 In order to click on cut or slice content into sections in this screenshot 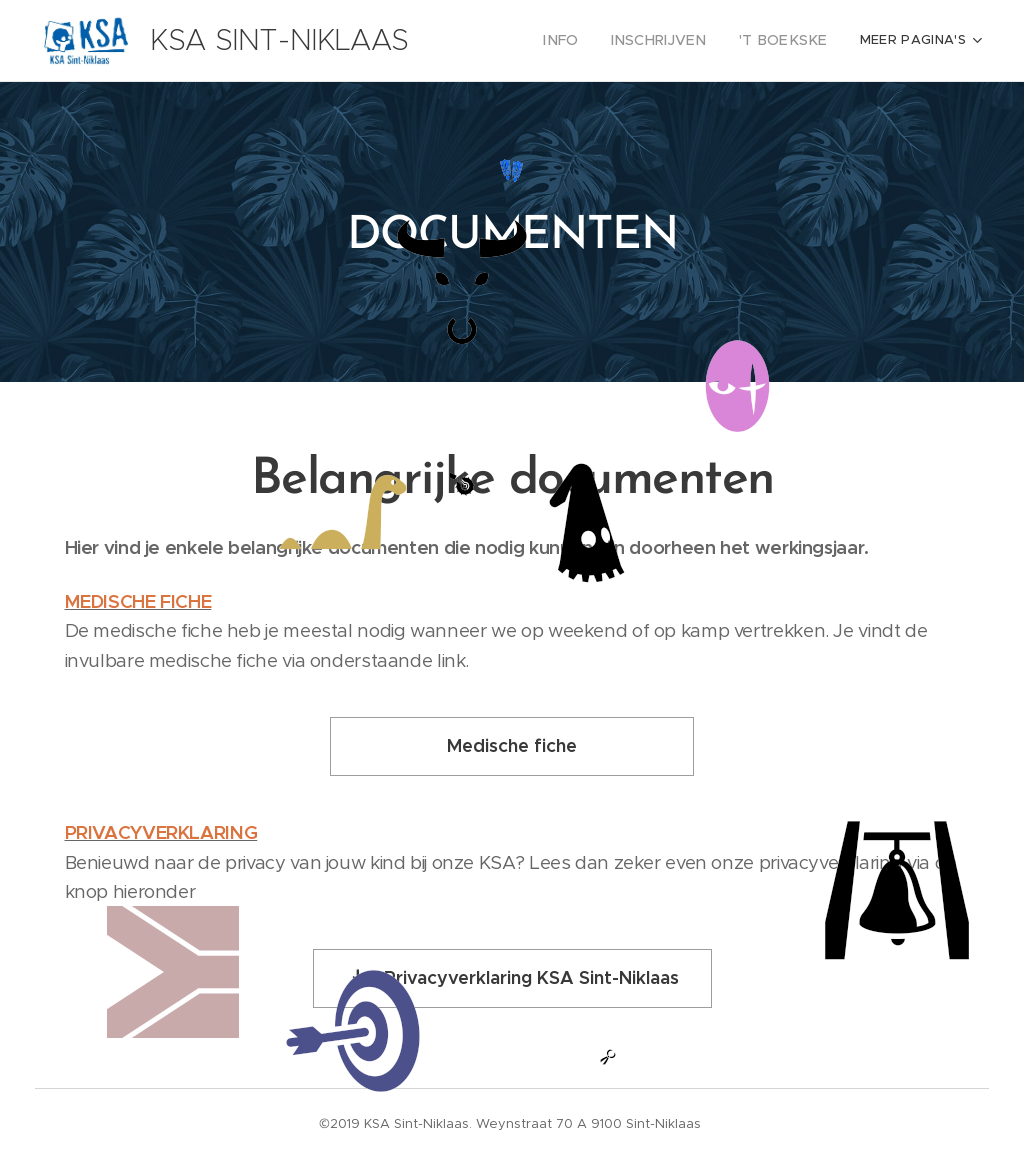, I will do `click(462, 483)`.